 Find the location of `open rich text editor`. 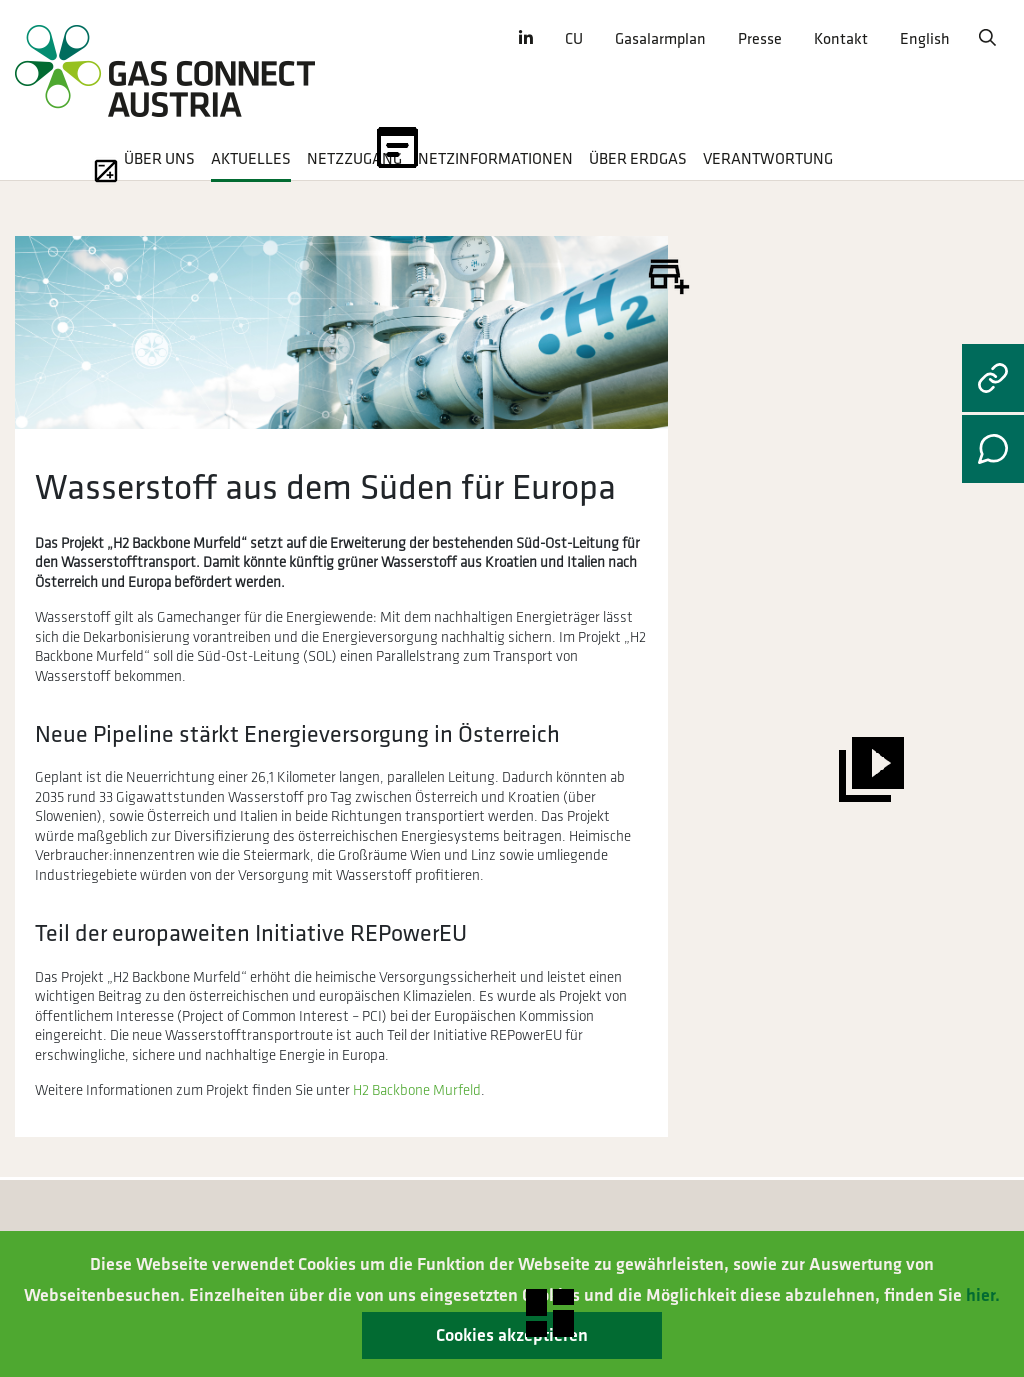

open rich text editor is located at coordinates (397, 147).